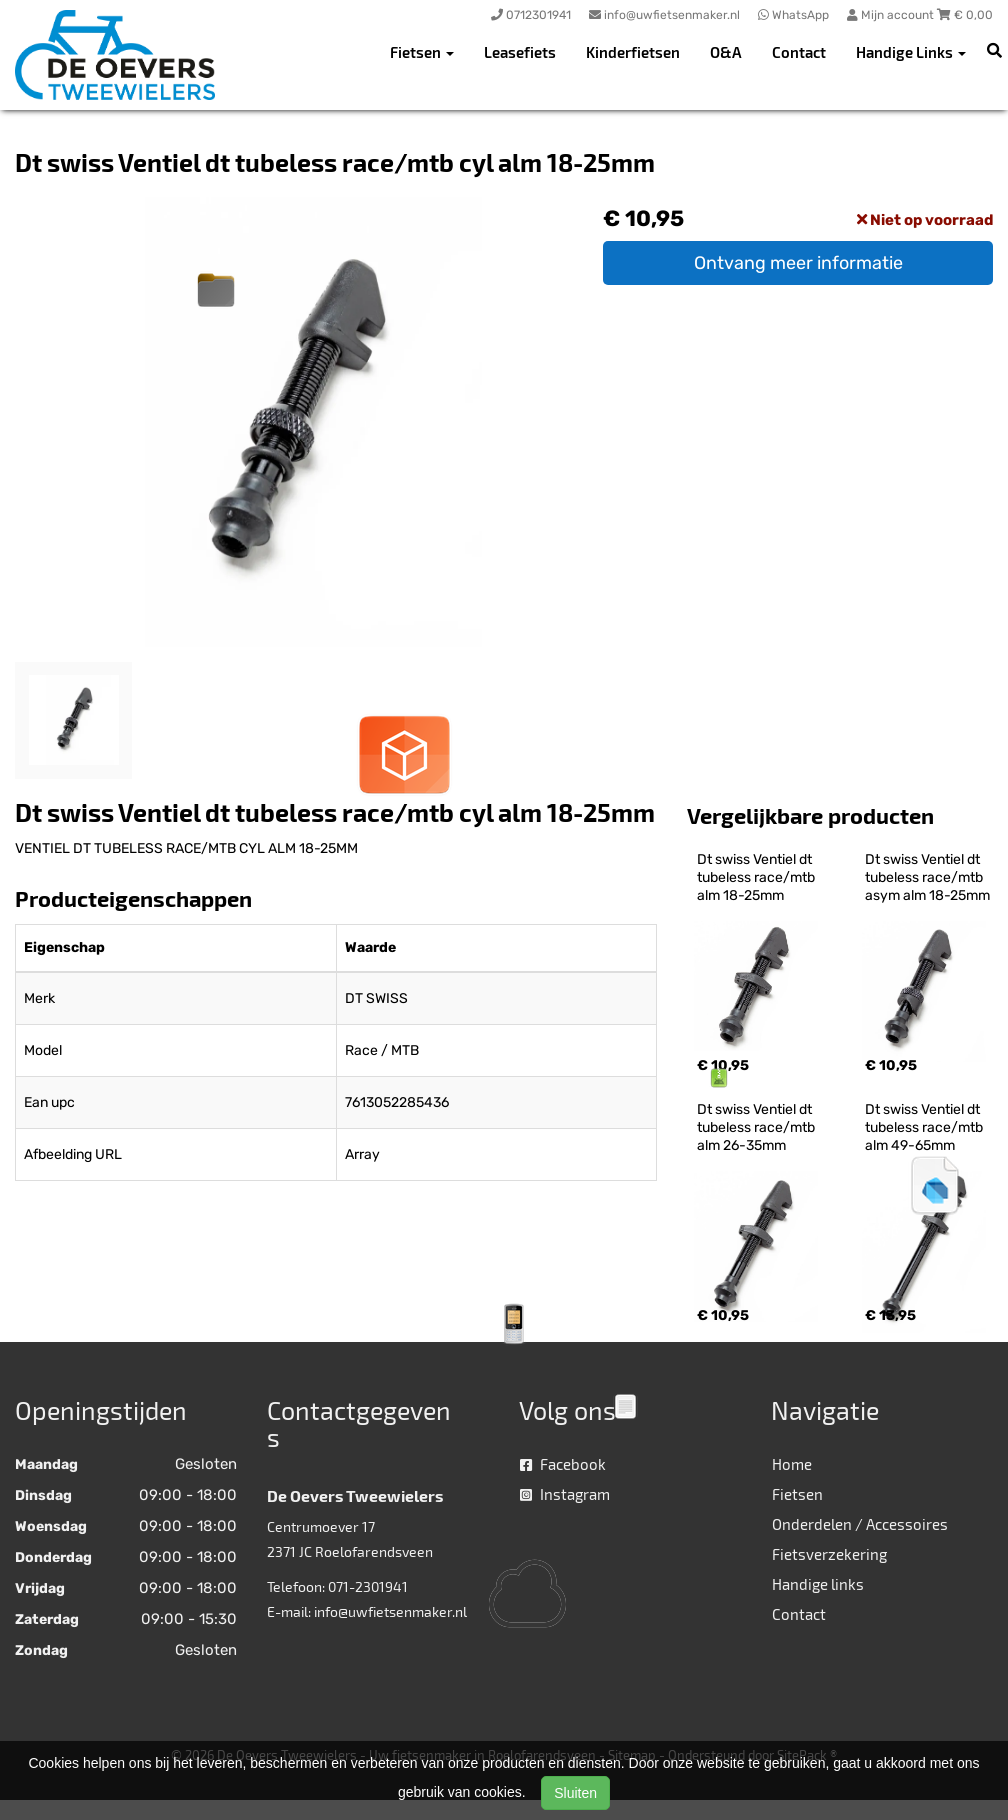 The width and height of the screenshot is (1008, 1820). Describe the element at coordinates (625, 1406) in the screenshot. I see `indicates a file or folder contains documents` at that location.